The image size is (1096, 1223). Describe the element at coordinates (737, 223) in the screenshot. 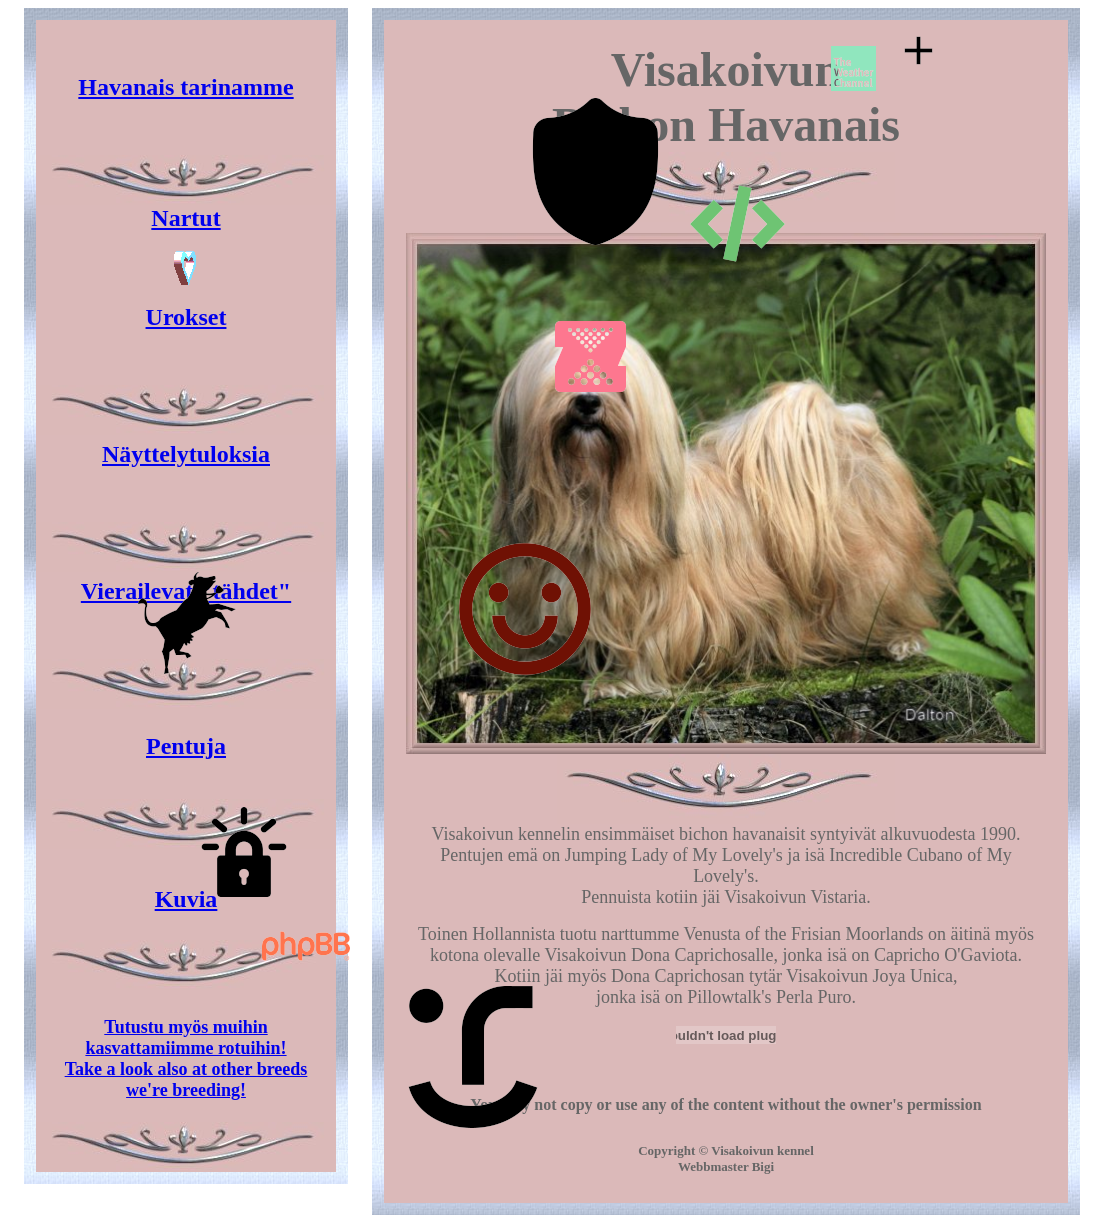

I see `devbox logo - a development environment tool` at that location.